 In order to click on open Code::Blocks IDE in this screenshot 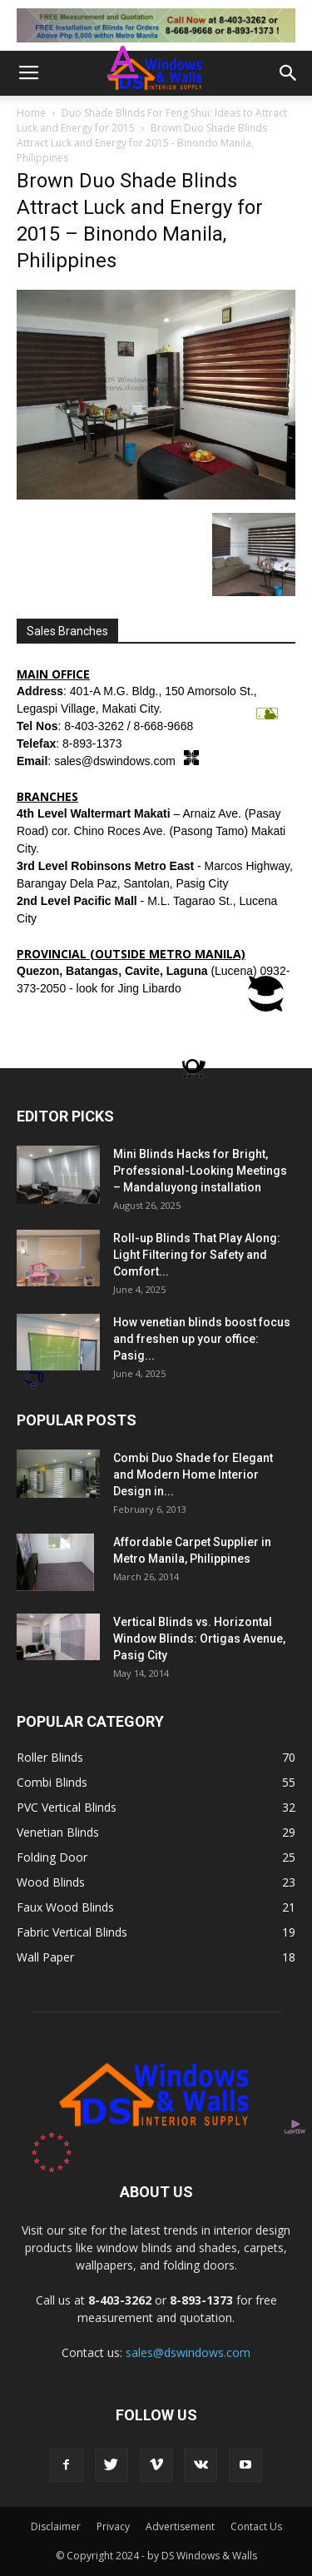, I will do `click(191, 758)`.